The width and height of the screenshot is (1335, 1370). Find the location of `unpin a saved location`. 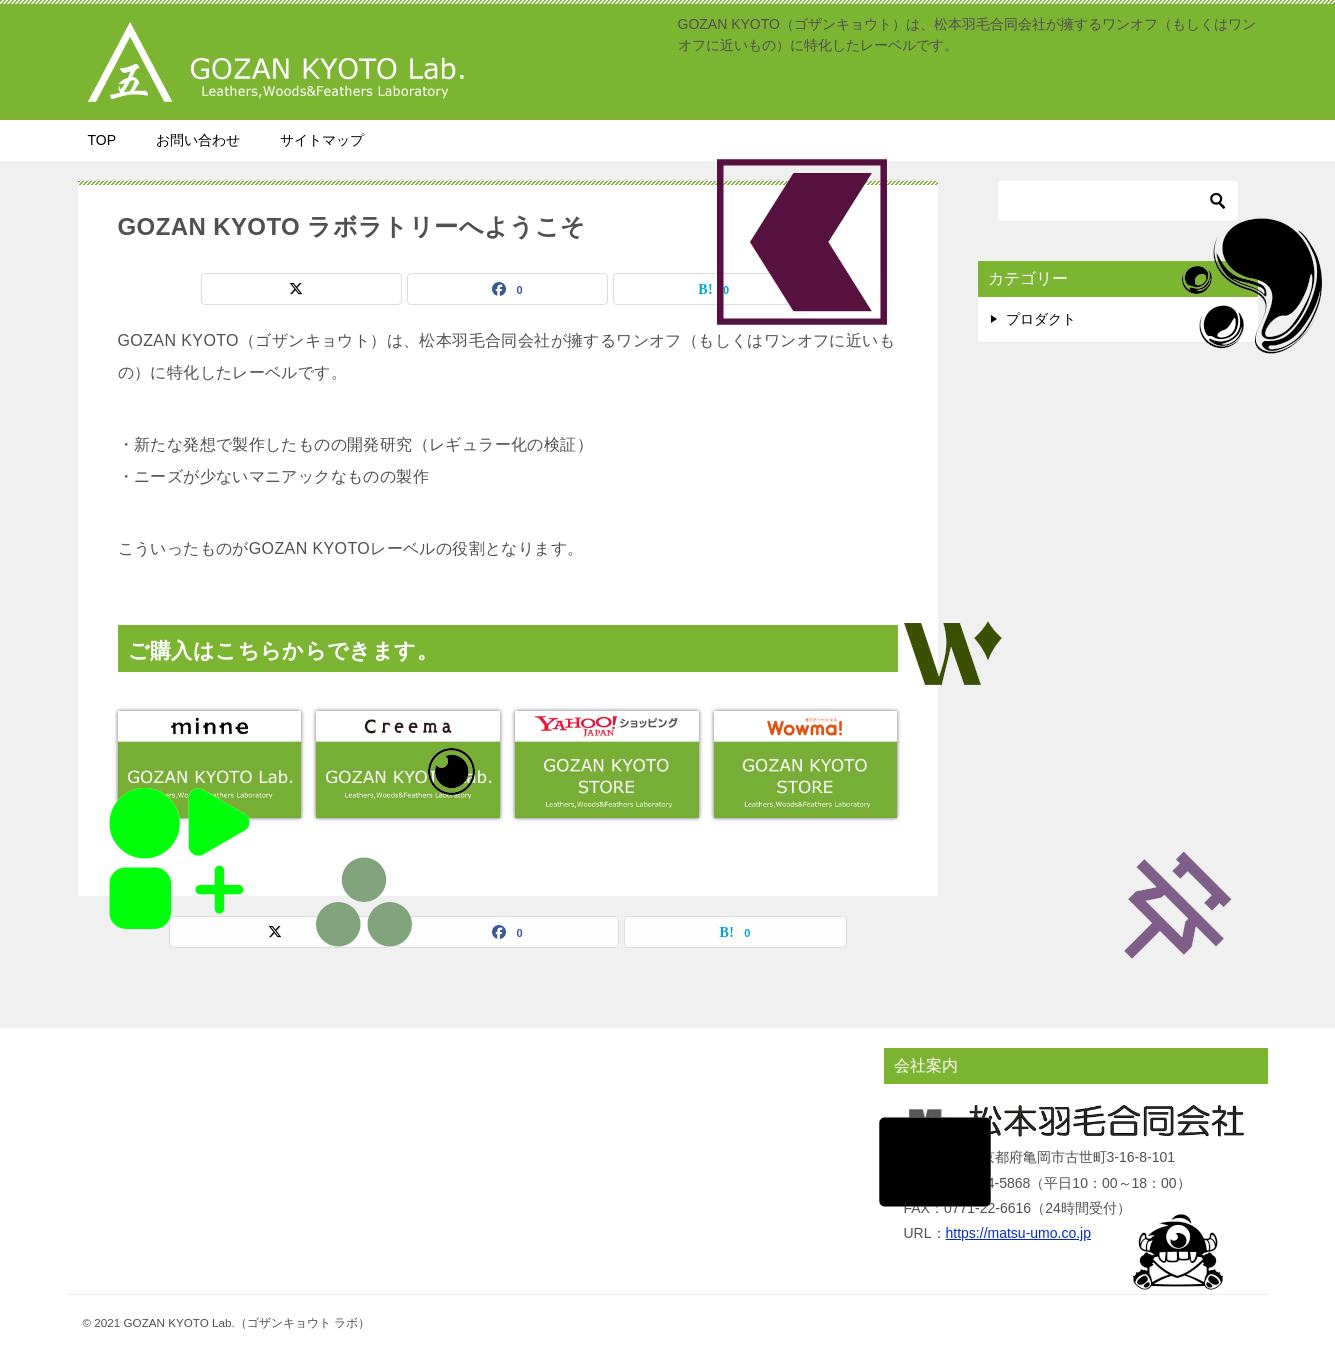

unpin a saved location is located at coordinates (1173, 909).